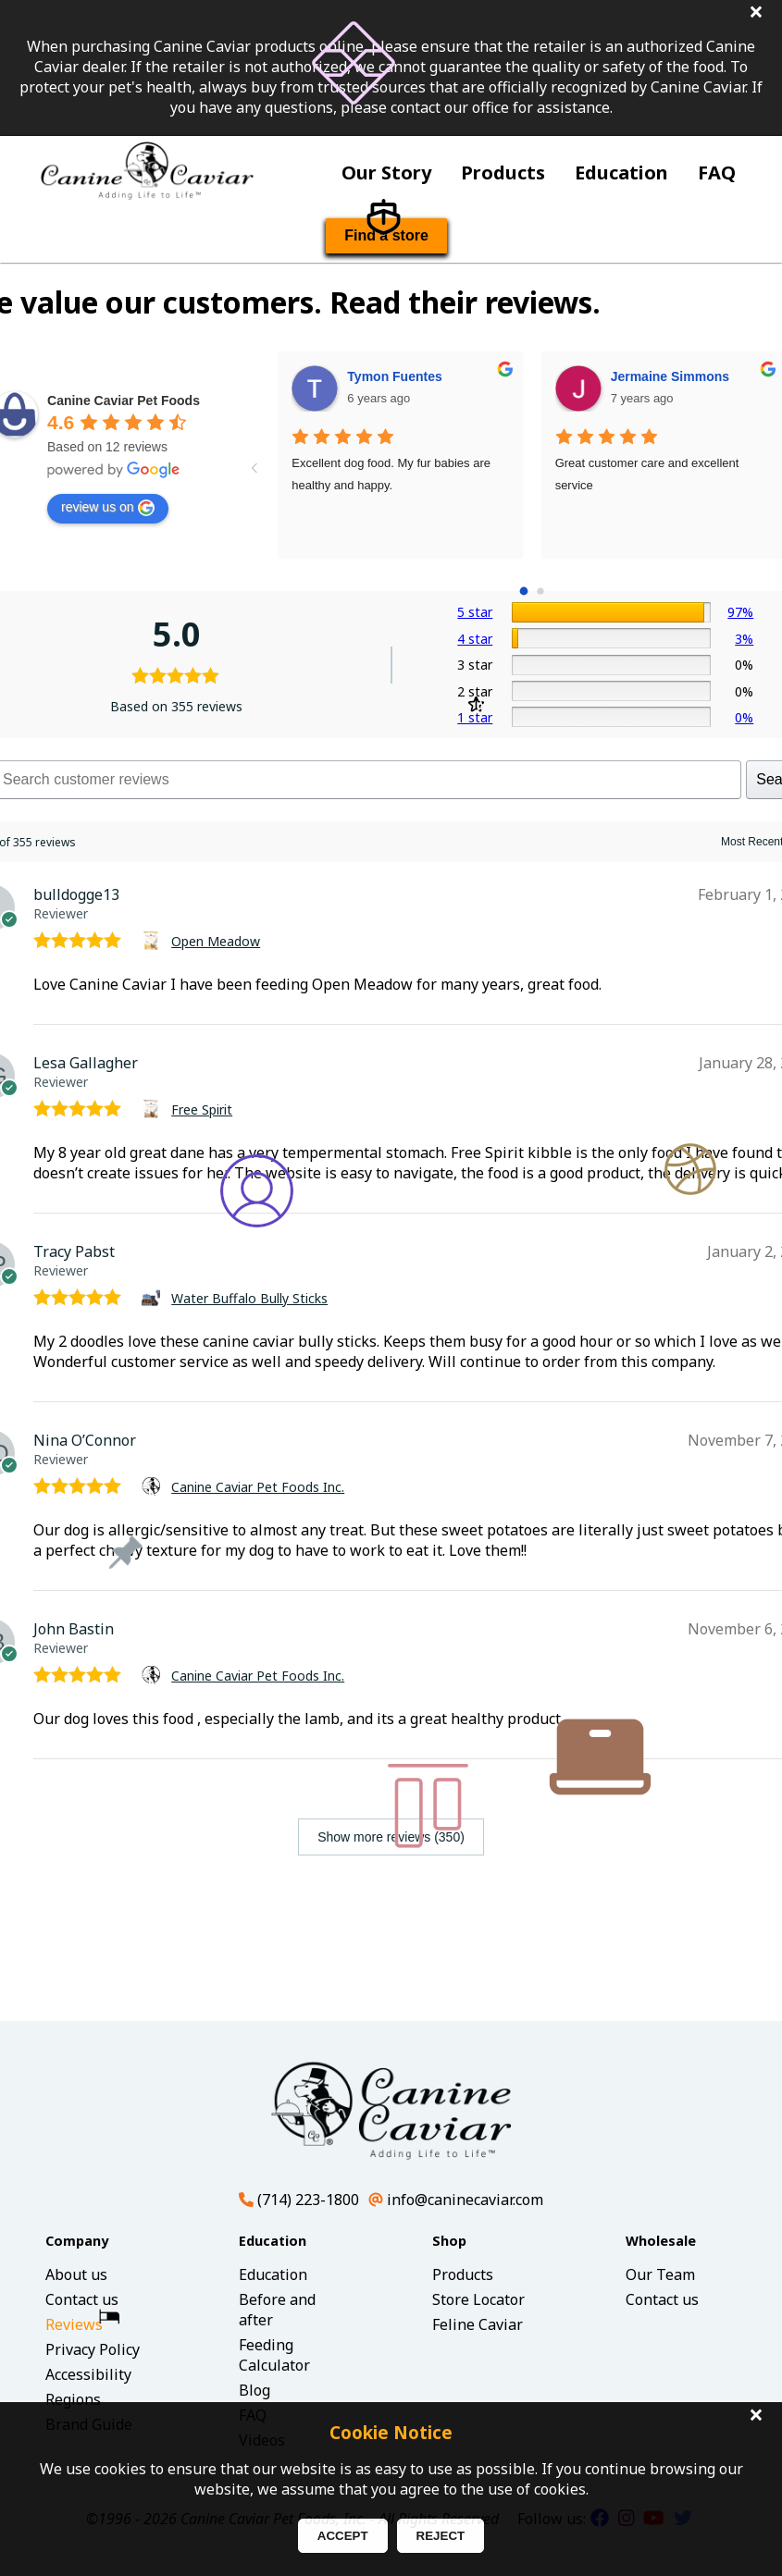 This screenshot has width=782, height=2576. Describe the element at coordinates (600, 1755) in the screenshot. I see `switch to desktop view` at that location.